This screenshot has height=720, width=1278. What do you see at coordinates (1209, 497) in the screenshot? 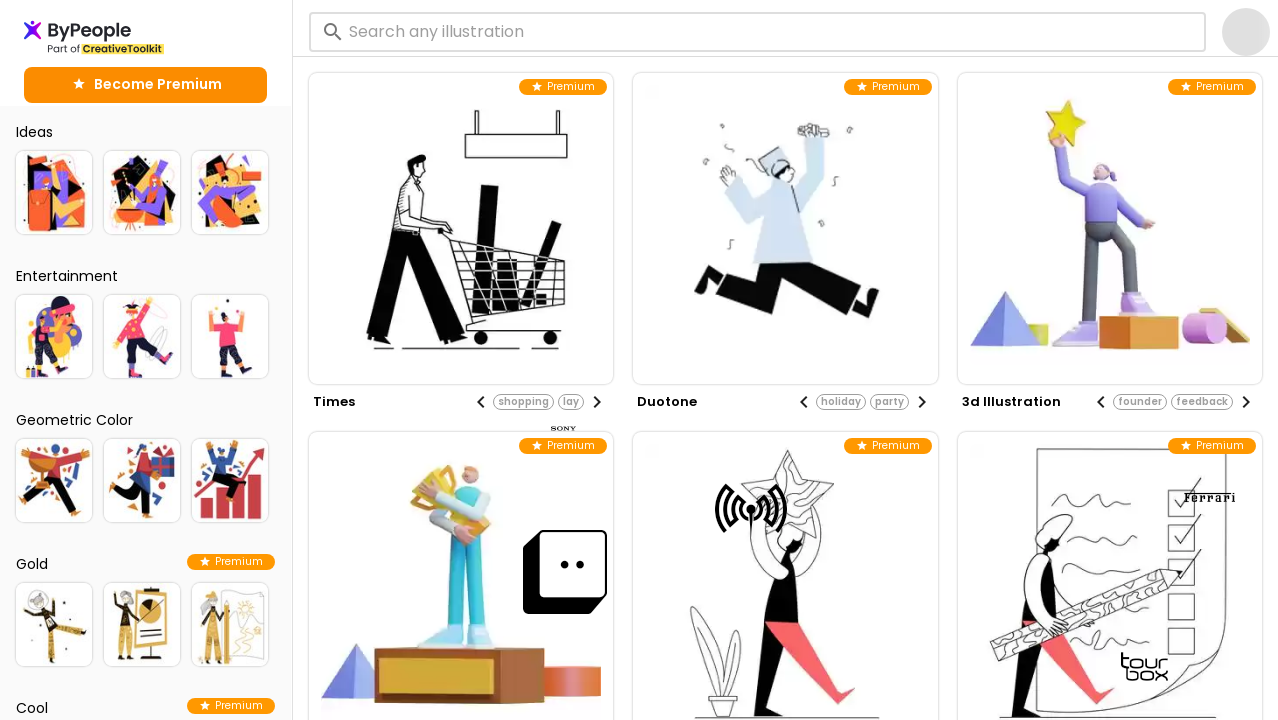
I see `Ferrari brand logo` at bounding box center [1209, 497].